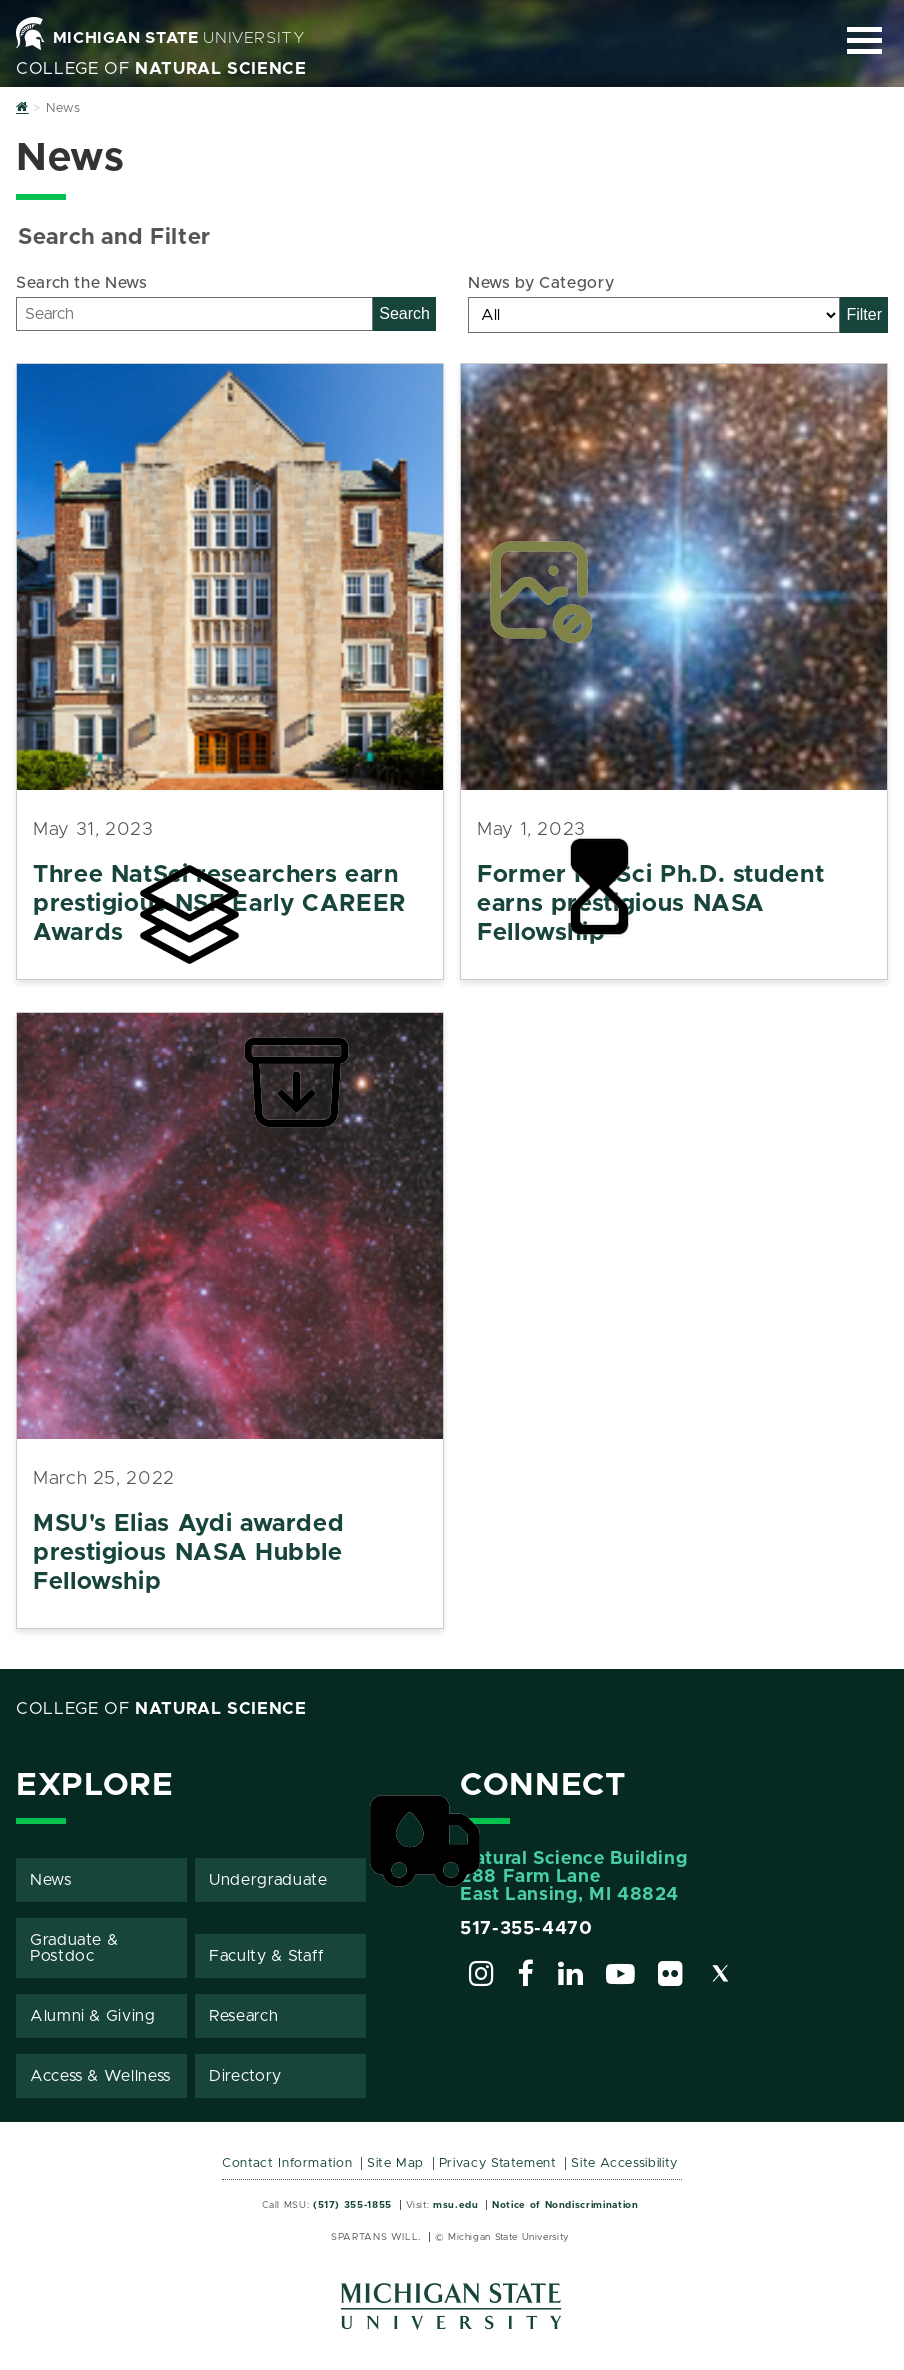 This screenshot has height=2370, width=904. What do you see at coordinates (296, 1082) in the screenshot?
I see `archive or move item to storage` at bounding box center [296, 1082].